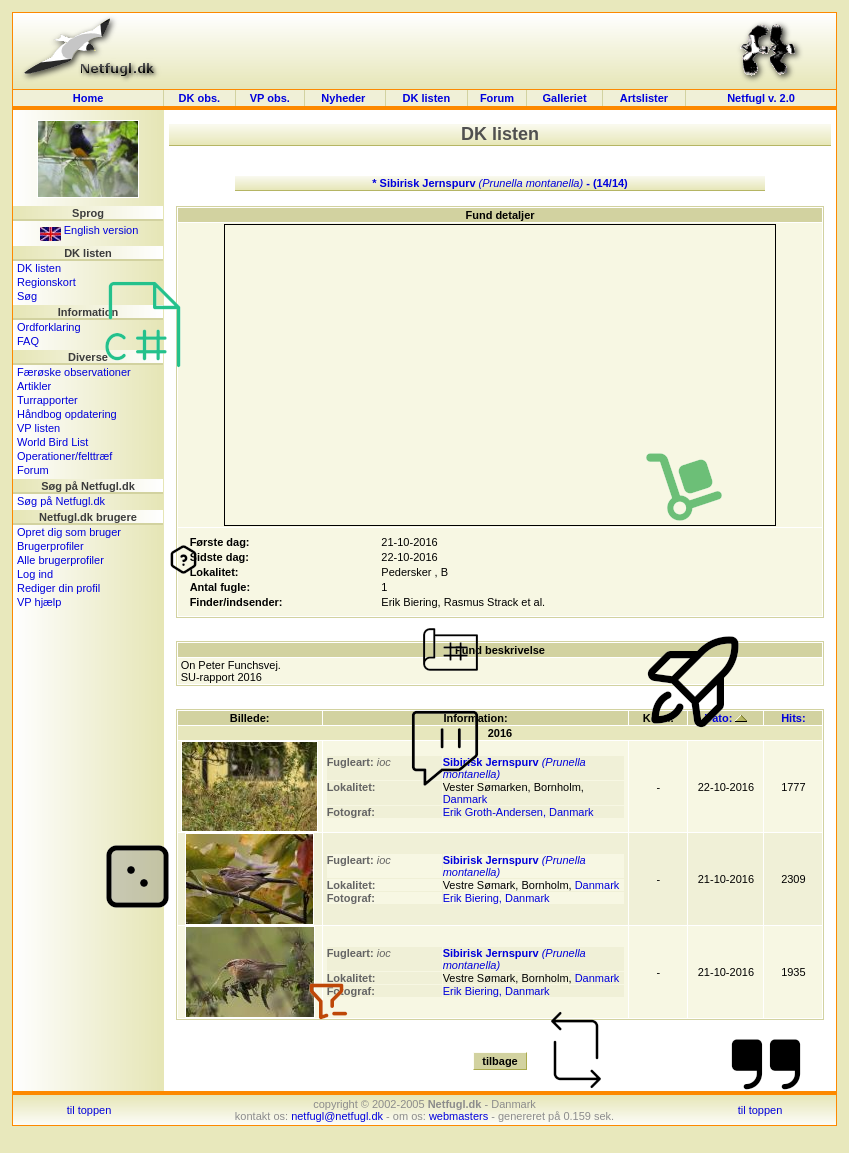  Describe the element at coordinates (144, 324) in the screenshot. I see `open a C# source code file` at that location.